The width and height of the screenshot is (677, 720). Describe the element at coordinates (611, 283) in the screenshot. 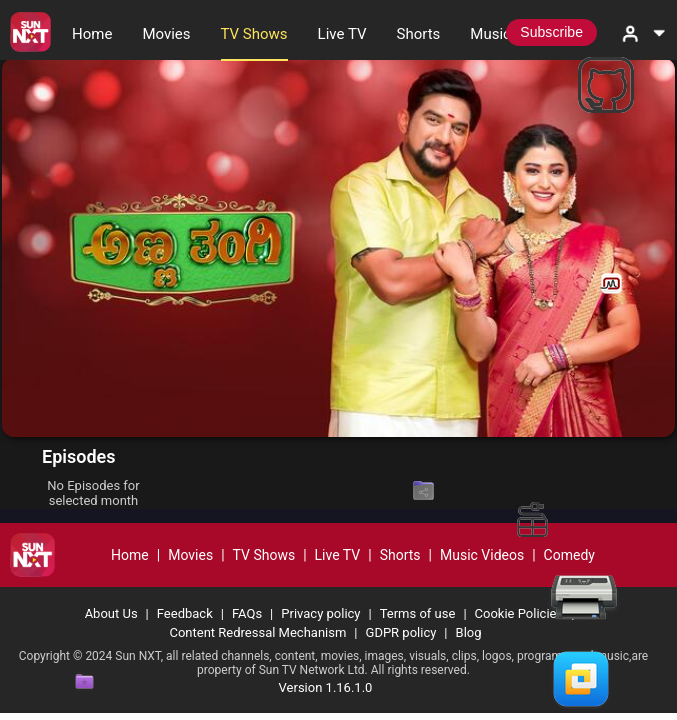

I see `open openchrom chromatography software` at that location.